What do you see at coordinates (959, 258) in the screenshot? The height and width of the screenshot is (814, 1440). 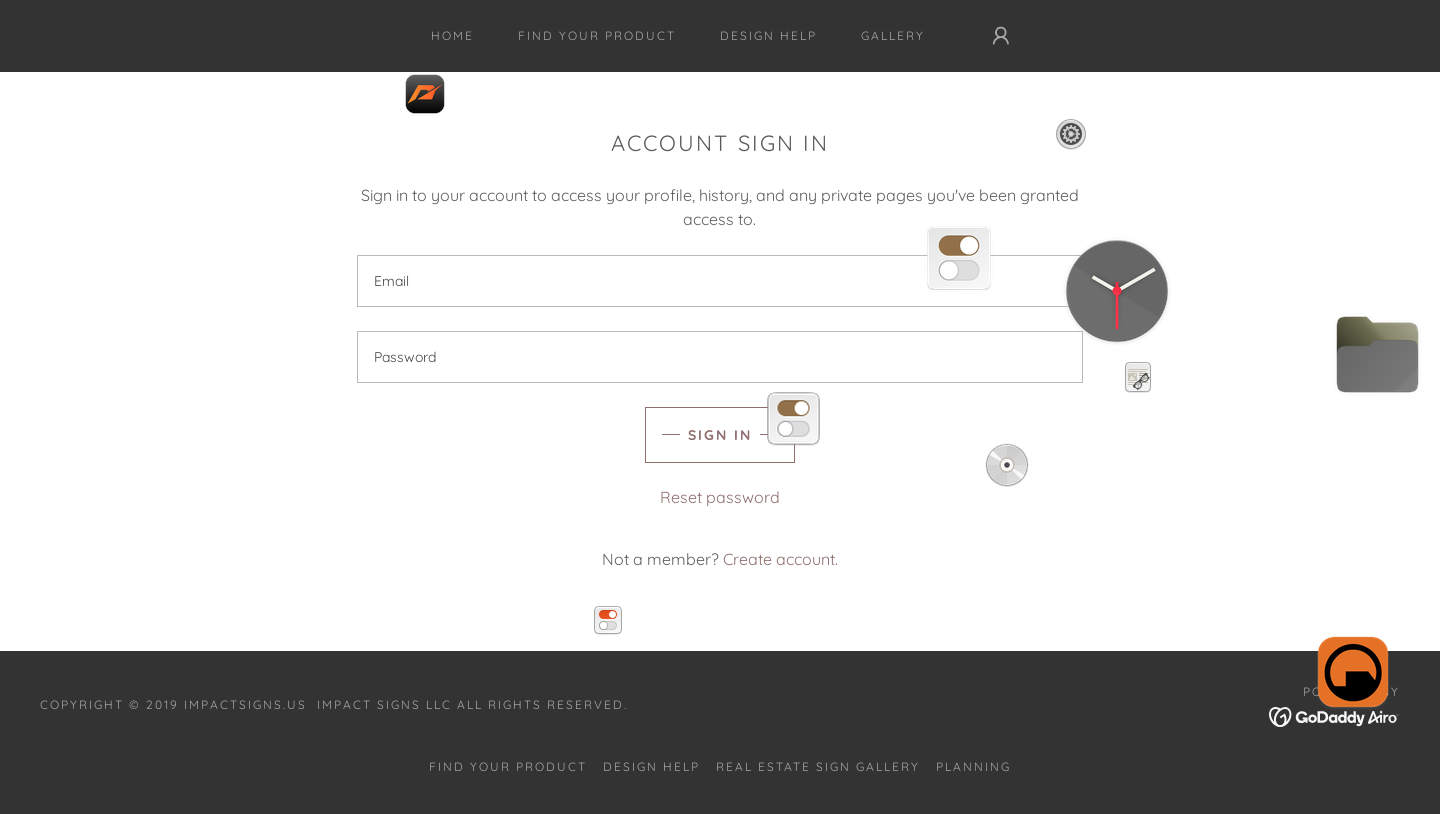 I see `open unity tweak tool settings` at bounding box center [959, 258].